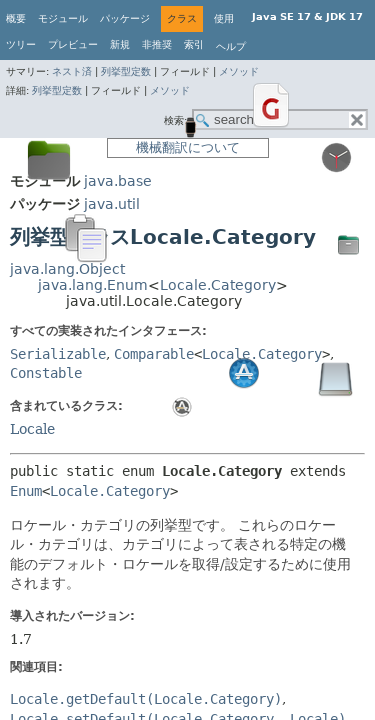  What do you see at coordinates (336, 157) in the screenshot?
I see `open the clocks app` at bounding box center [336, 157].